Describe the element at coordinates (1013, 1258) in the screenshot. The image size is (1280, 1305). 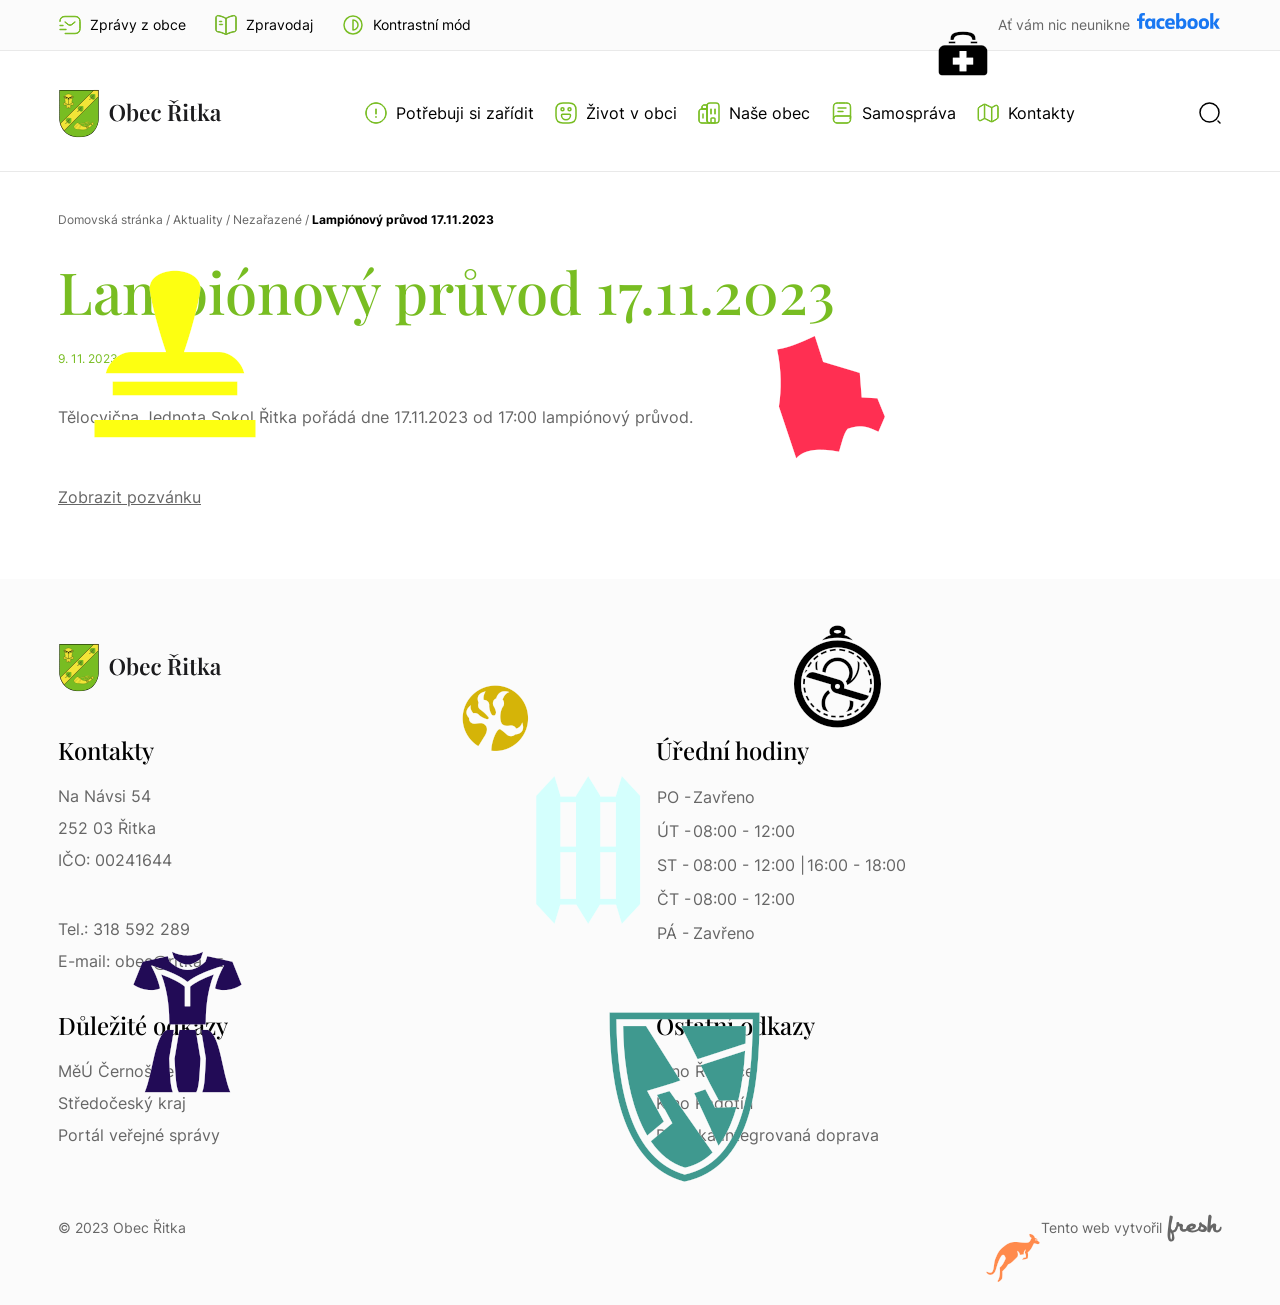
I see `indicates australian content or region` at that location.